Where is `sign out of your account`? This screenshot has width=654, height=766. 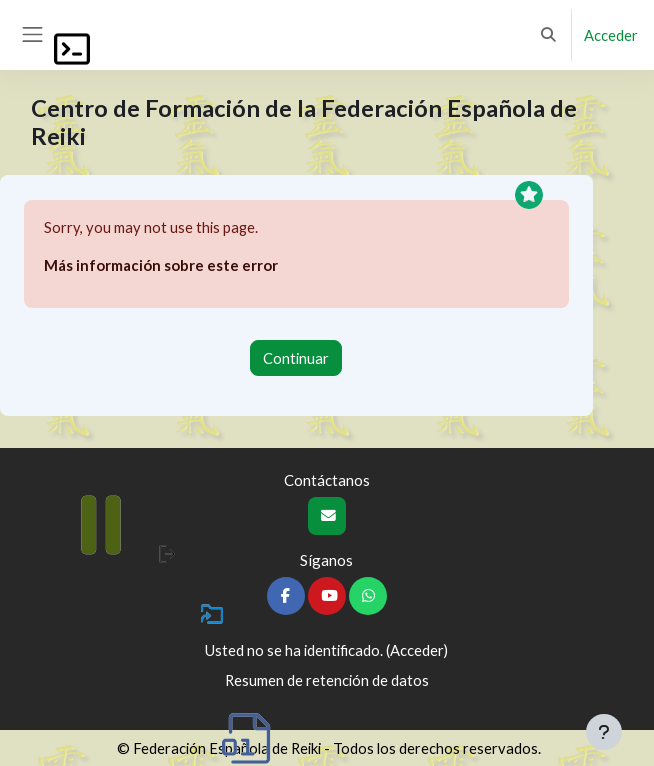 sign out of your account is located at coordinates (167, 554).